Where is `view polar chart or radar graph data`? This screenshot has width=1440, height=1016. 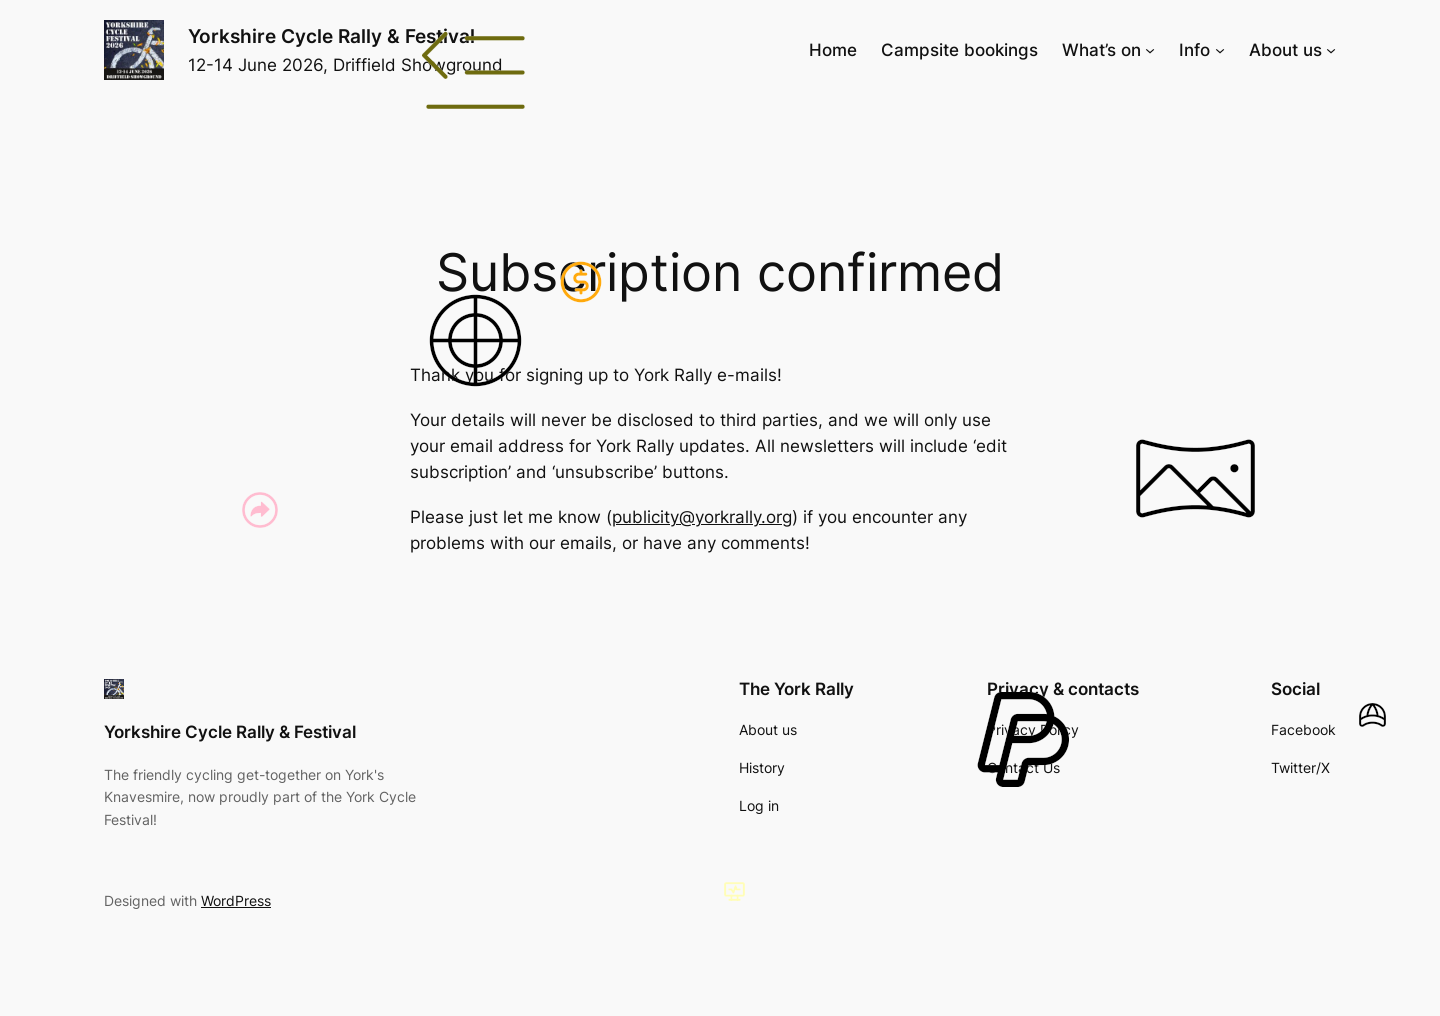 view polar chart or radar graph data is located at coordinates (475, 340).